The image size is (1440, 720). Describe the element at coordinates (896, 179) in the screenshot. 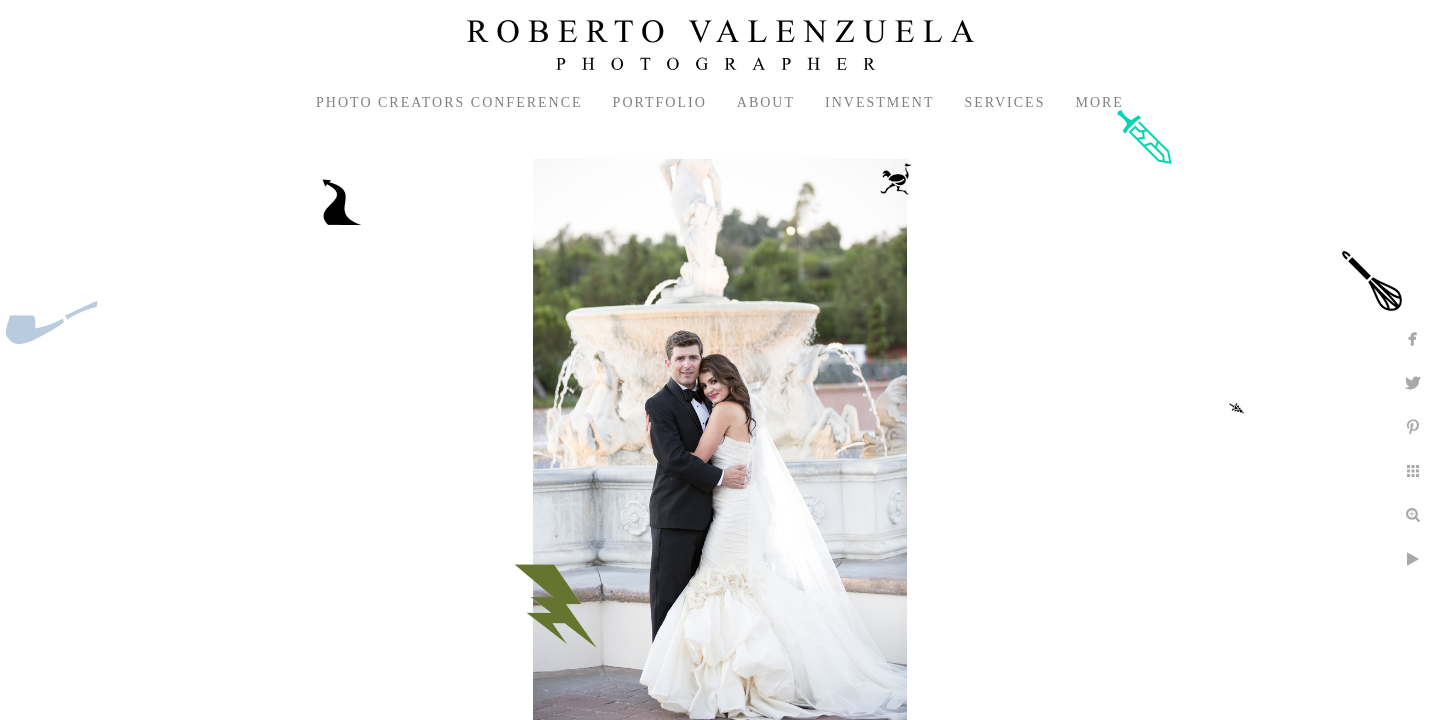

I see `ostrich character or animal in a game` at that location.